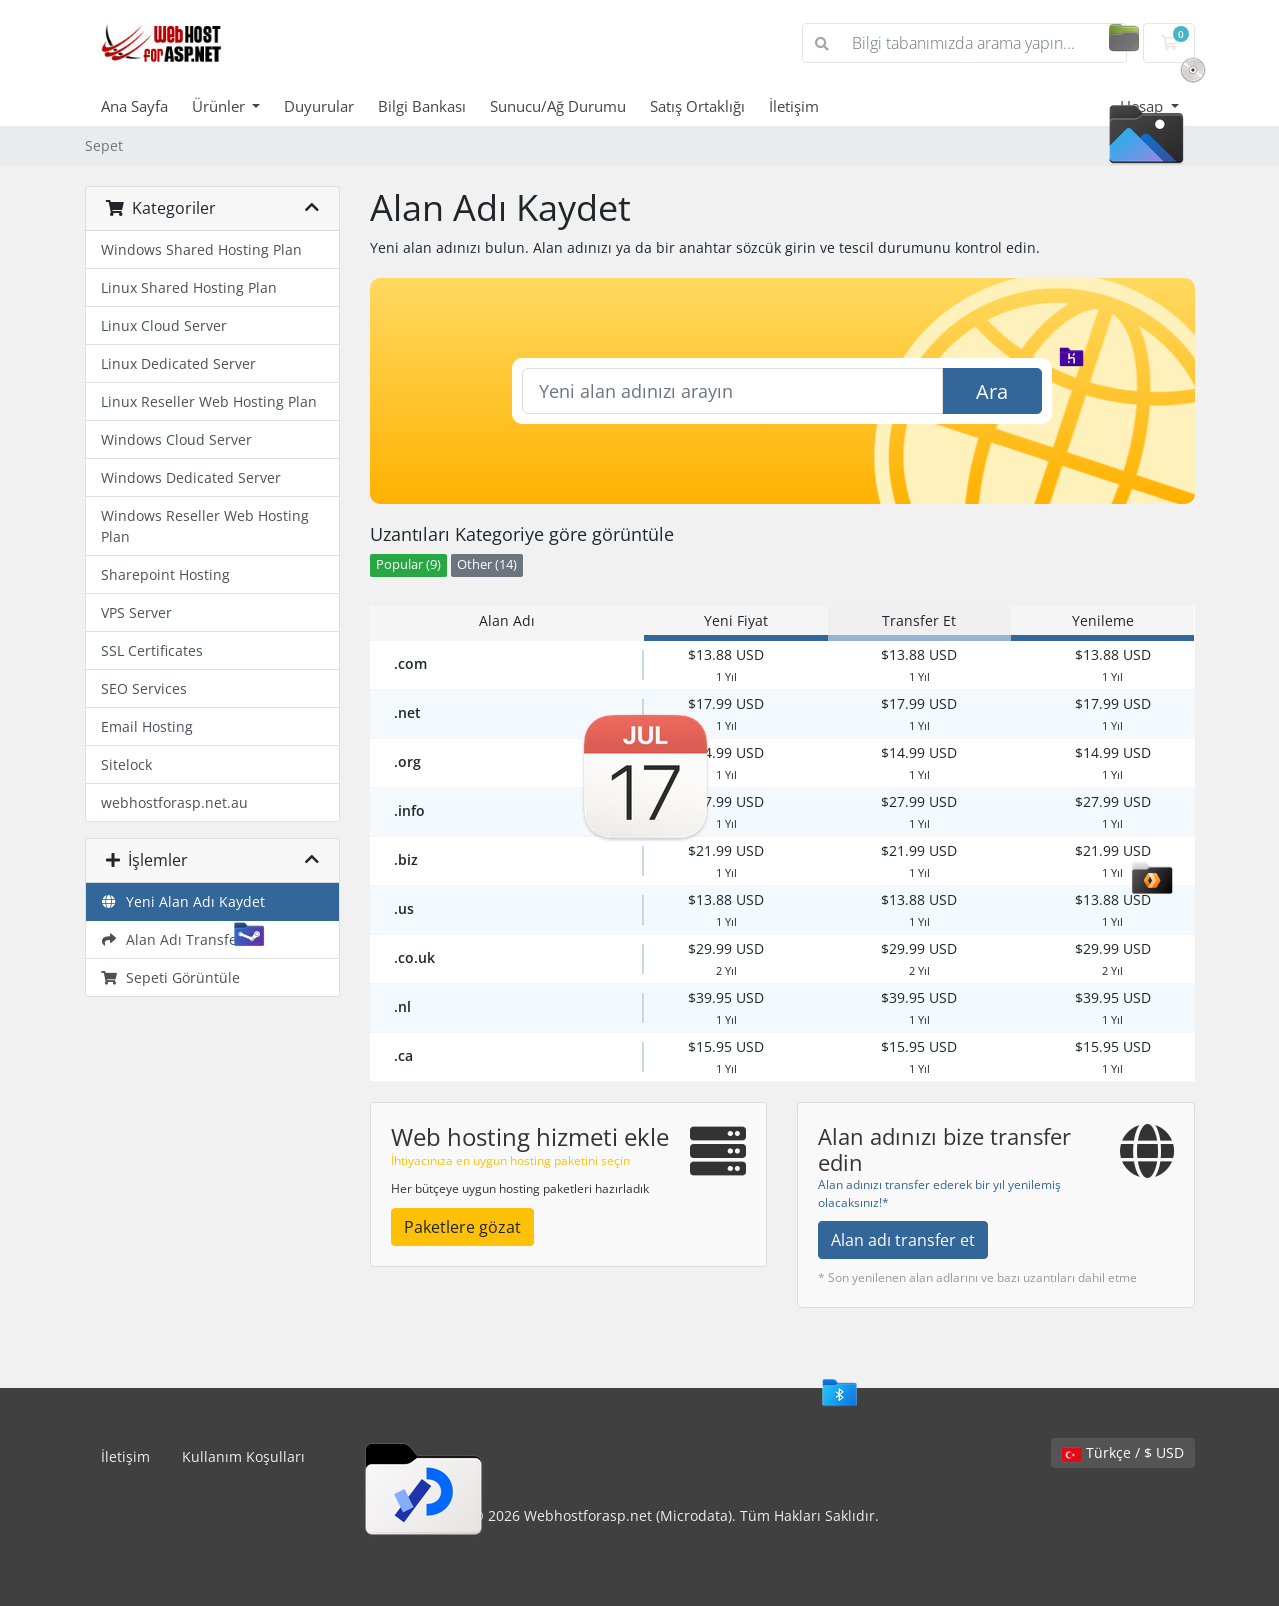  I want to click on indicates an open or expanded folder, so click(1124, 37).